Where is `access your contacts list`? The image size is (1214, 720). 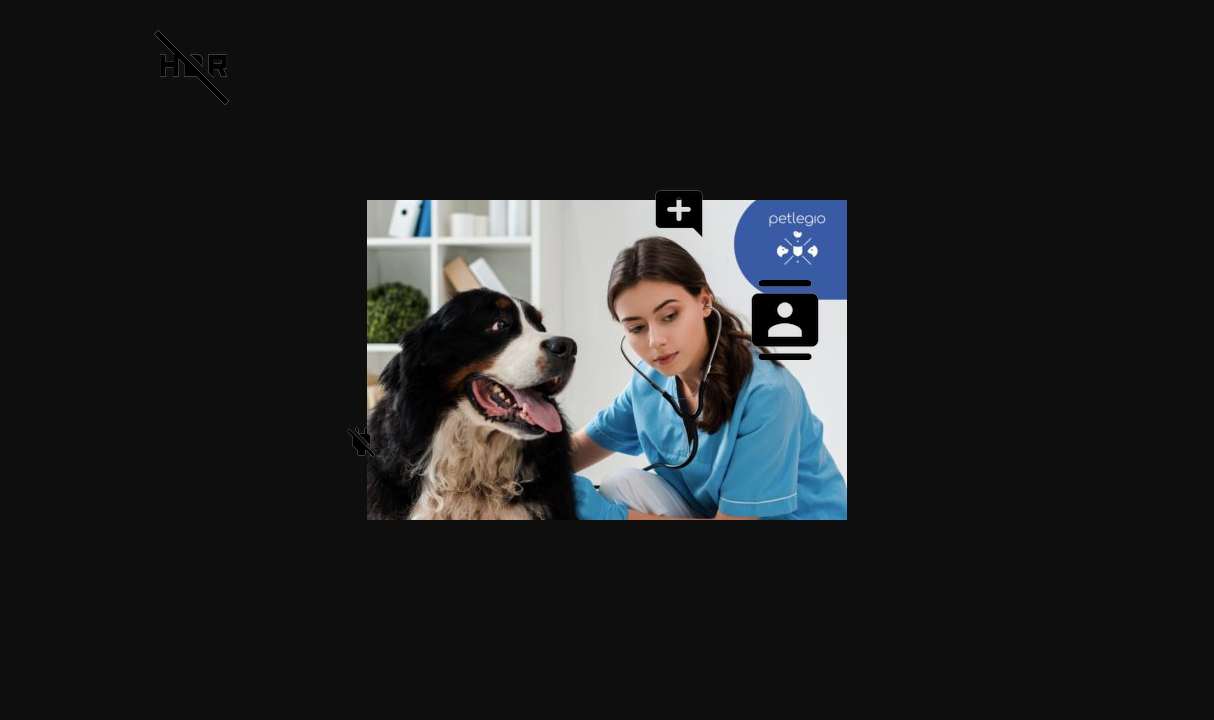
access your contacts list is located at coordinates (785, 320).